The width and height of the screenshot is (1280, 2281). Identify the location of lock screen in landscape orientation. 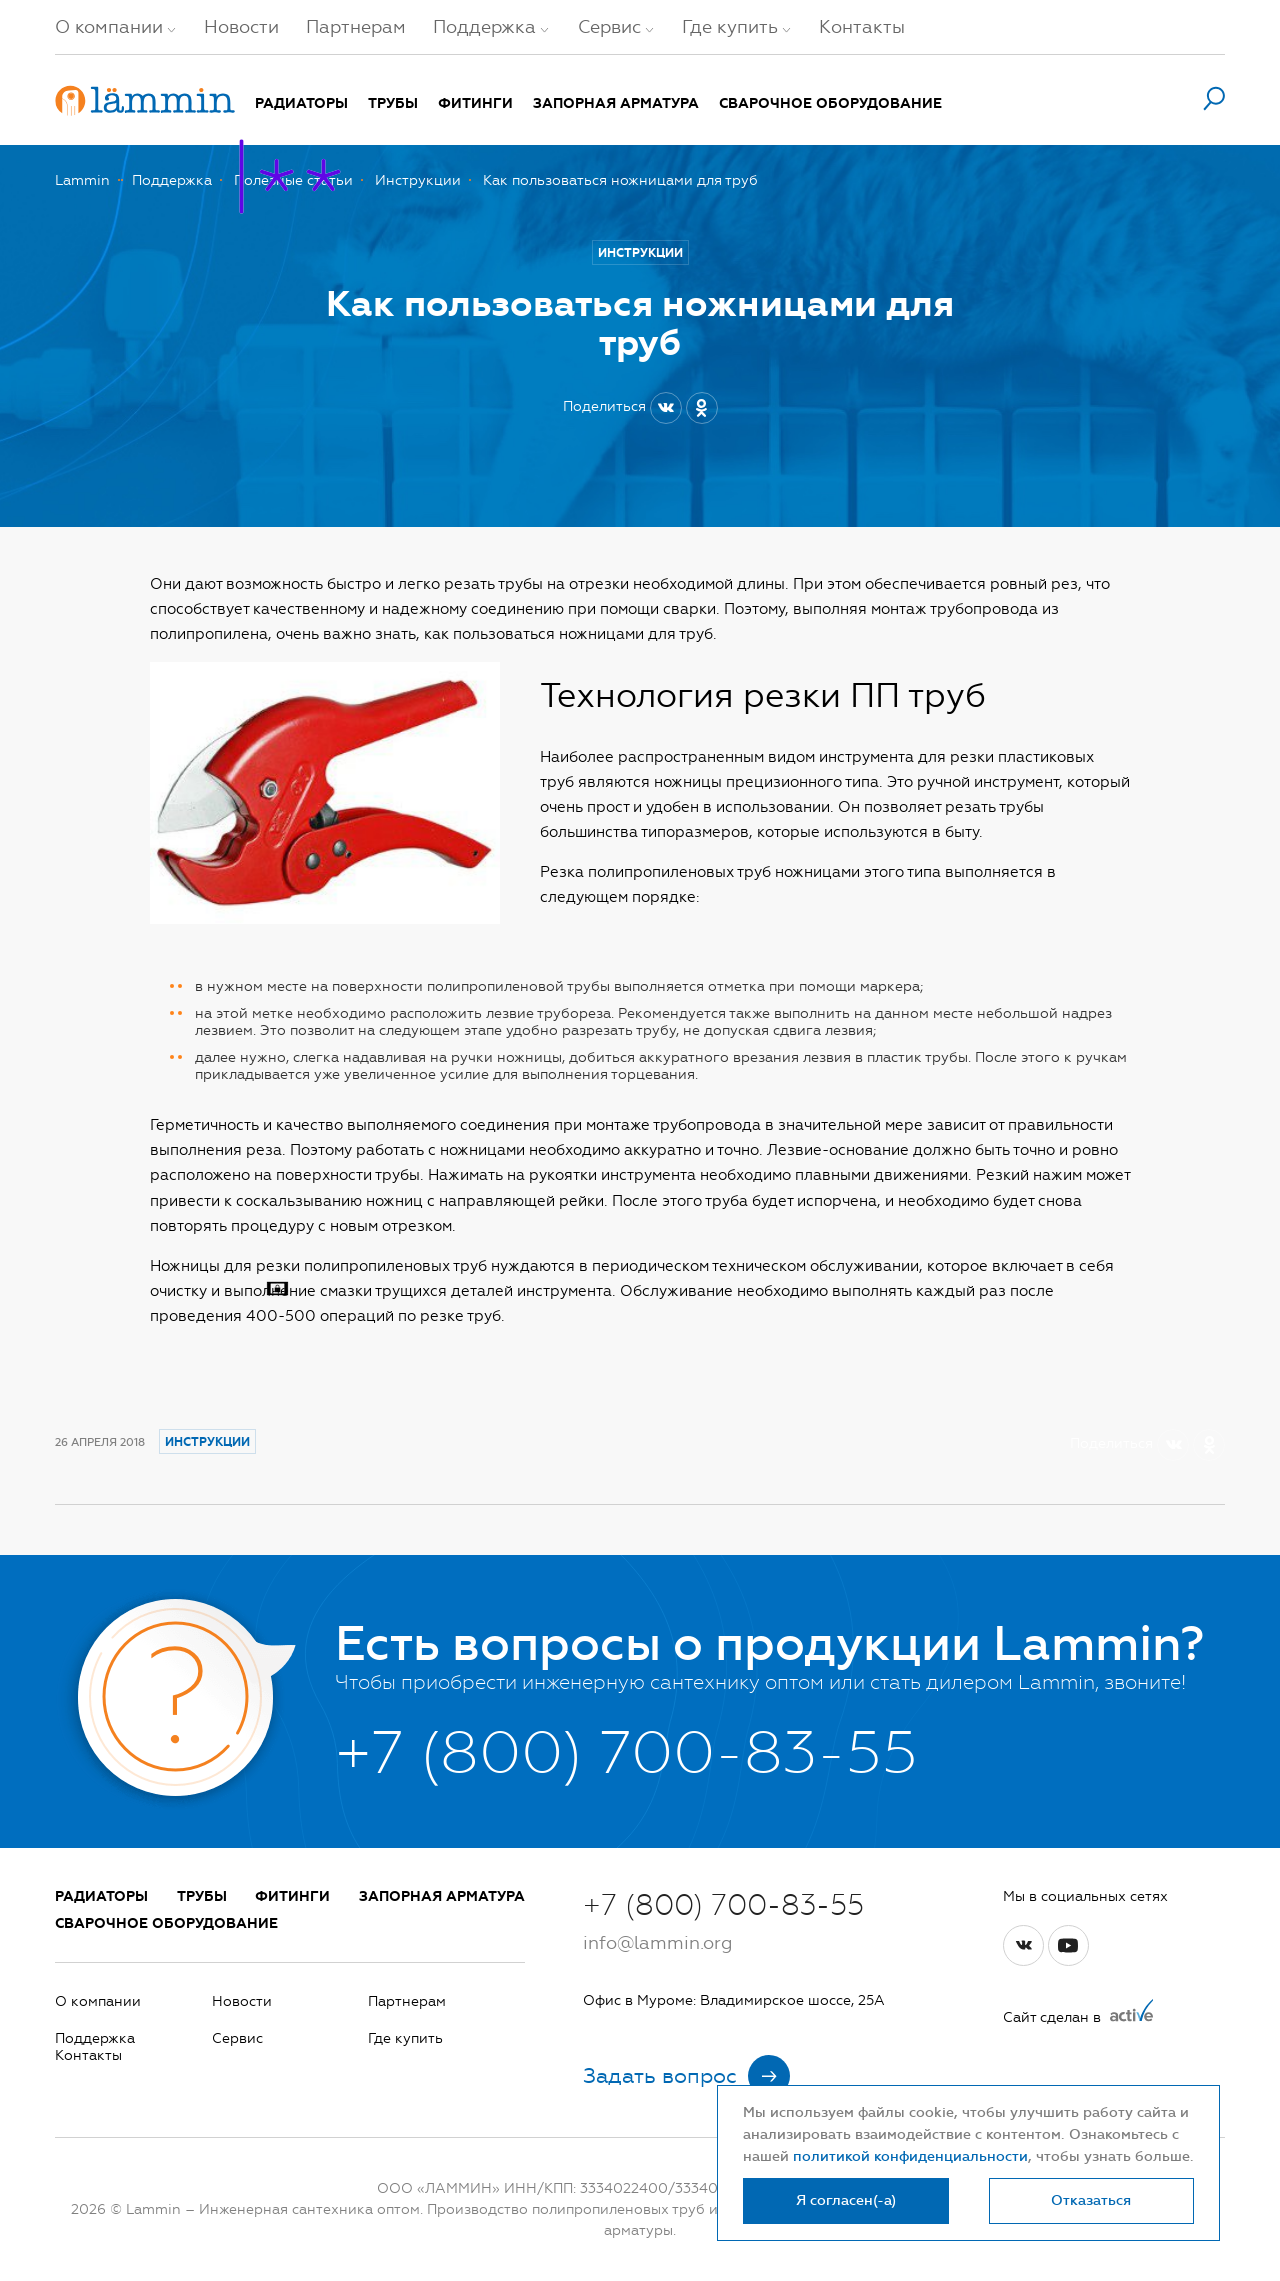
(277, 1288).